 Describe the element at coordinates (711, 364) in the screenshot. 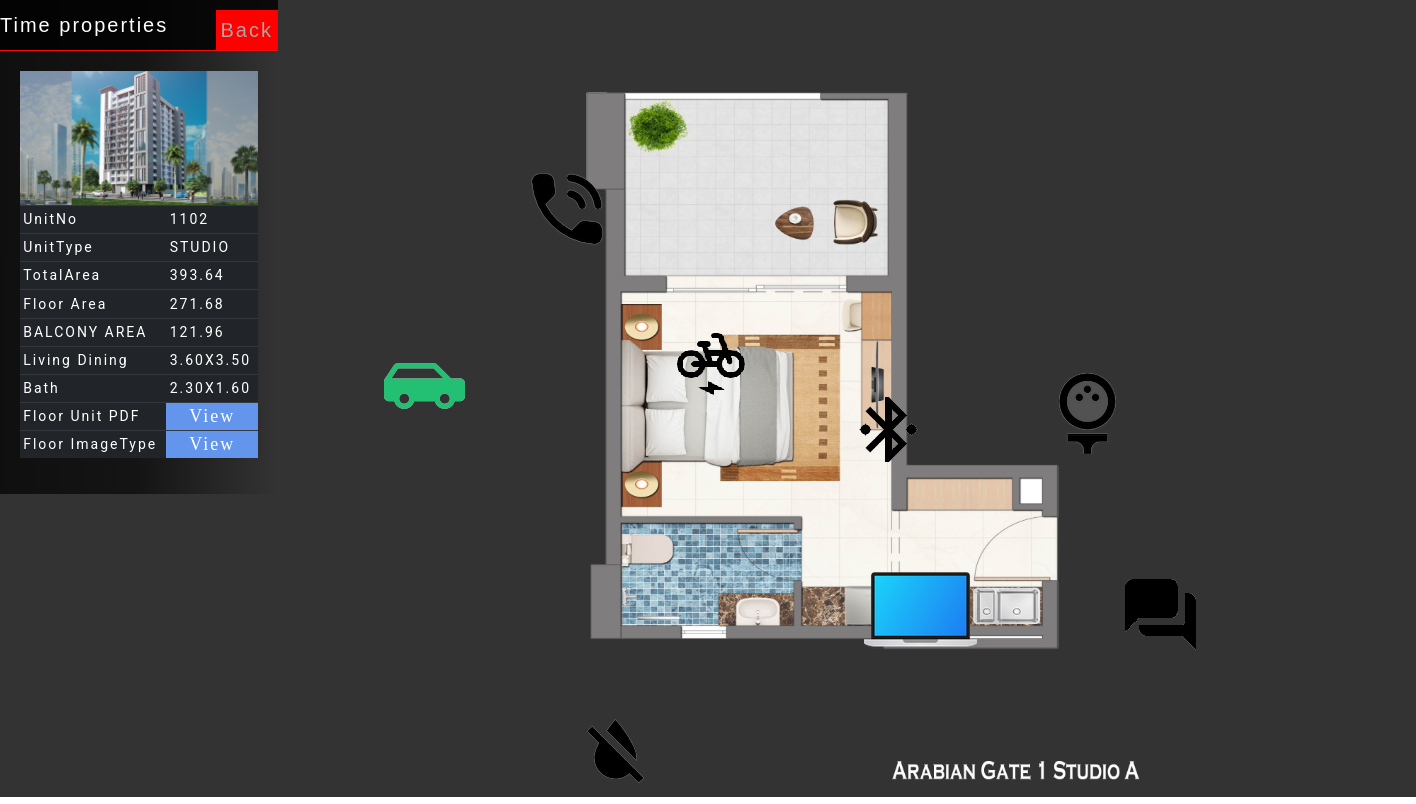

I see `select electric bike as transportation mode` at that location.